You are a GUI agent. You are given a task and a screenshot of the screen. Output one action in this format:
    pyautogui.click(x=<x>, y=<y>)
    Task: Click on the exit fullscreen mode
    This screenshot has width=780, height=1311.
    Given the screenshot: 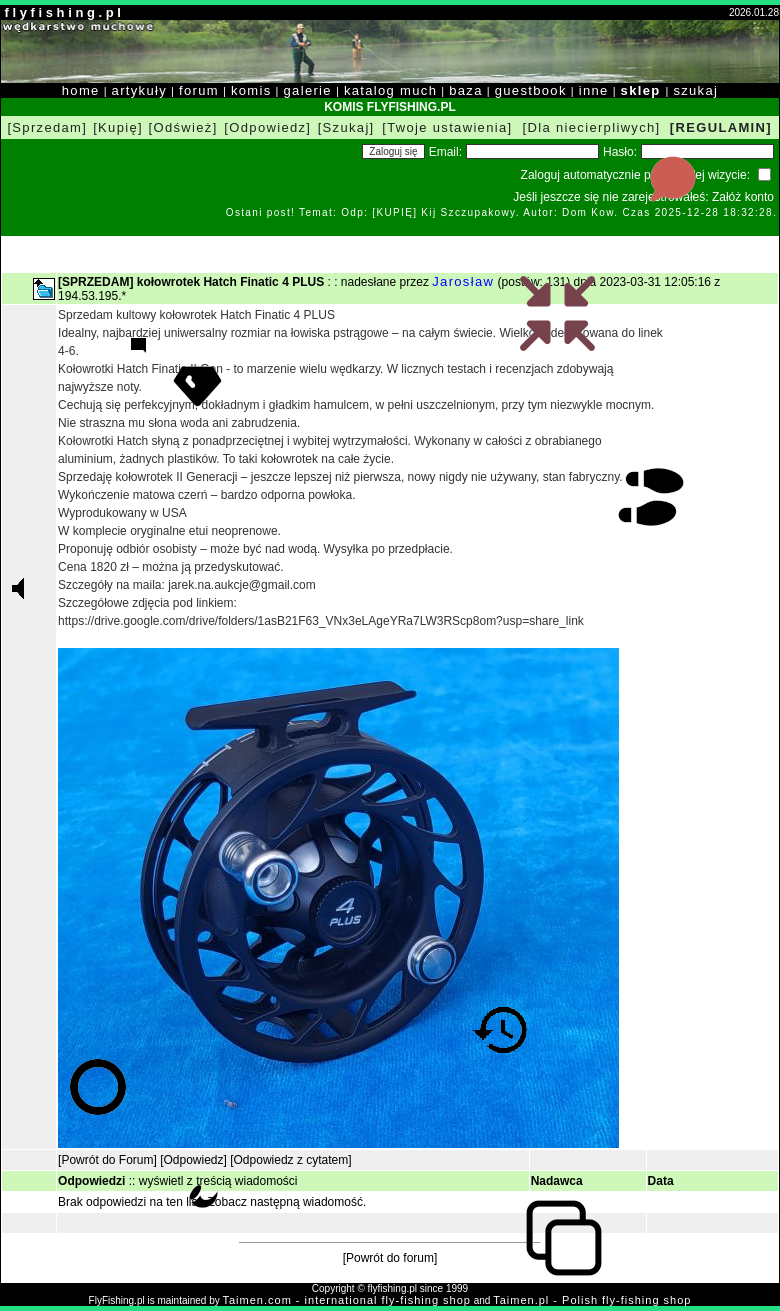 What is the action you would take?
    pyautogui.click(x=557, y=313)
    